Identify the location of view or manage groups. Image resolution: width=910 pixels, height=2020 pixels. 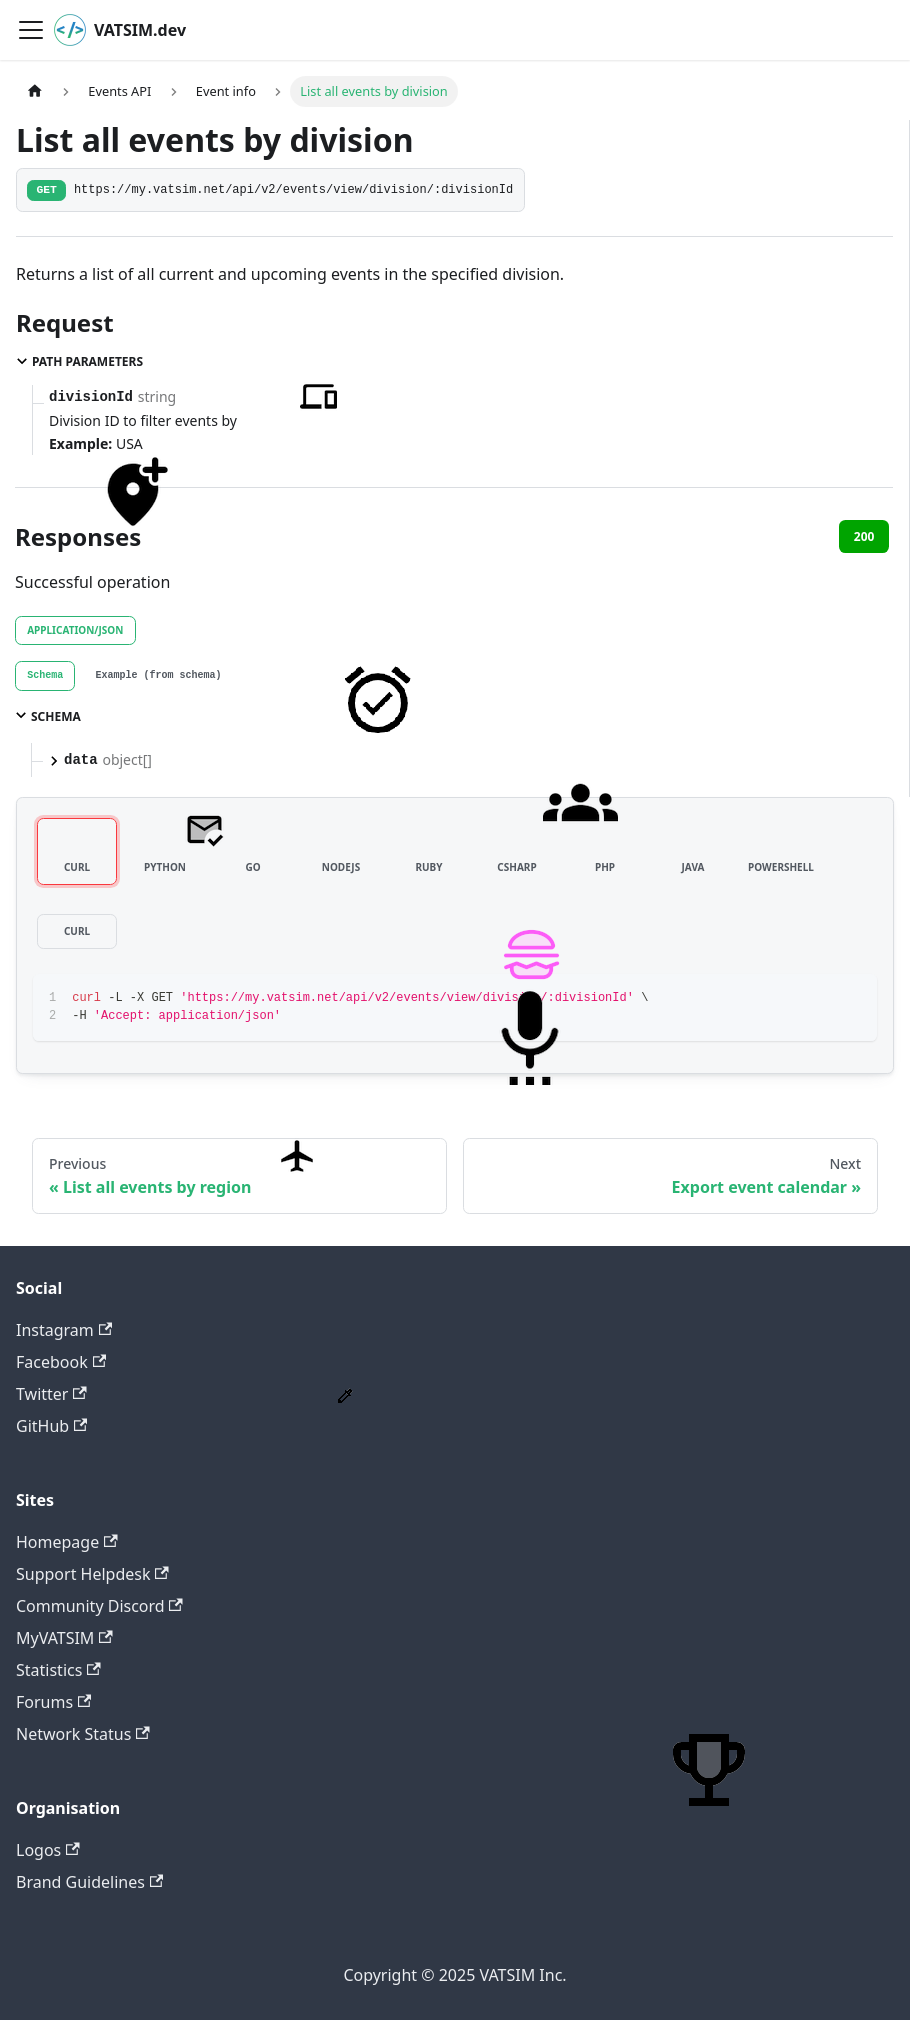
(580, 802).